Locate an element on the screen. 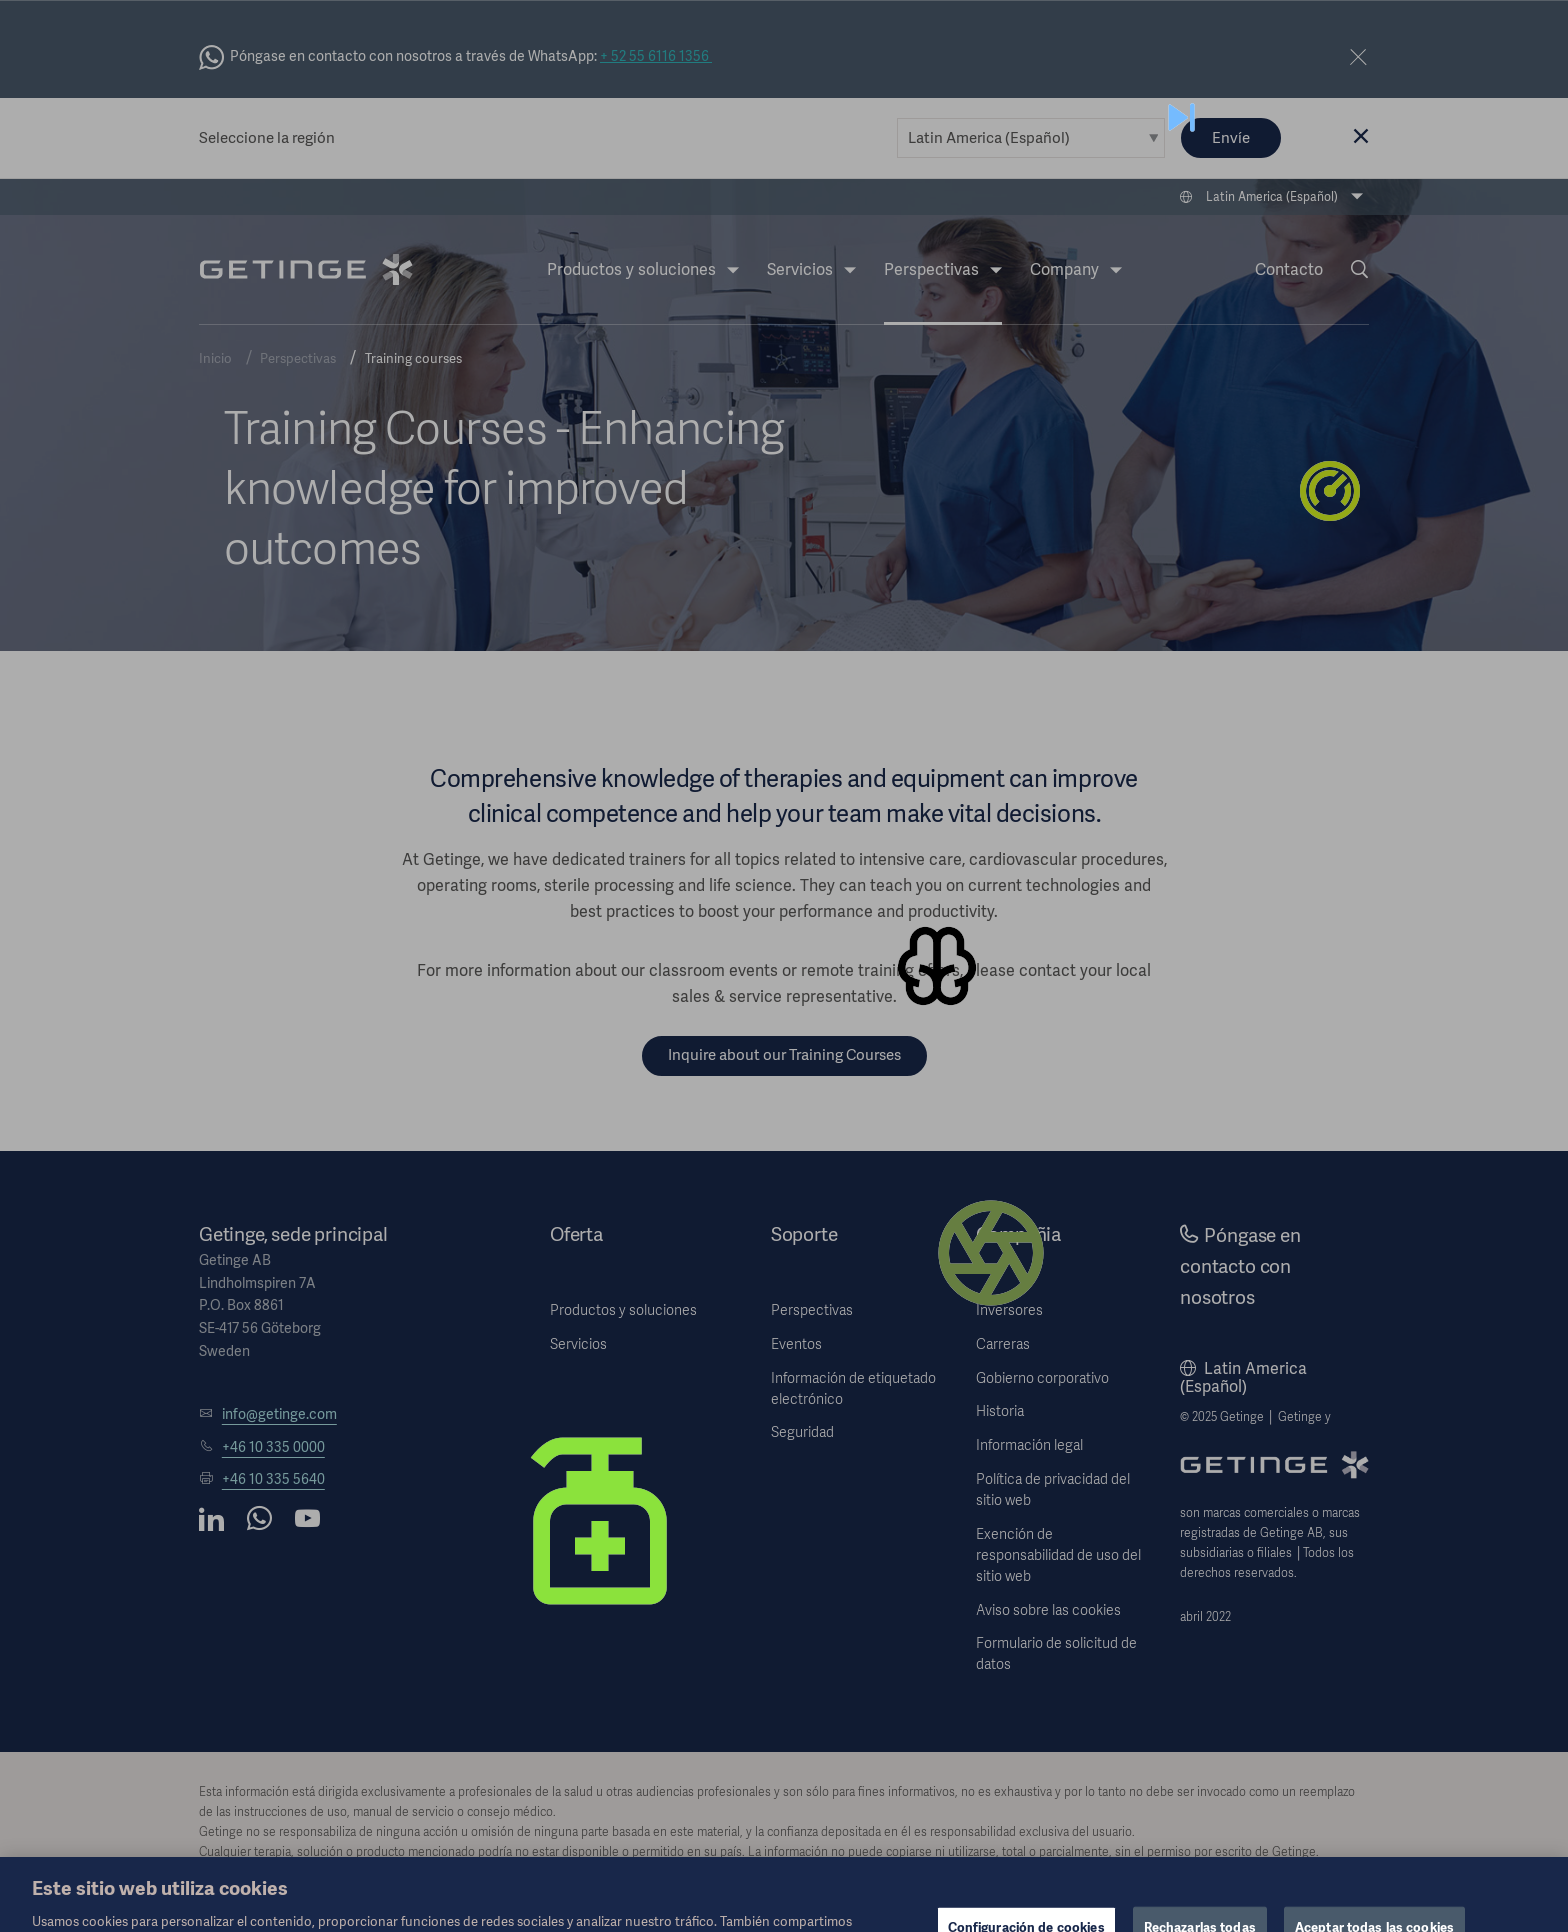 This screenshot has height=1932, width=1568. access the dashboard is located at coordinates (1330, 491).